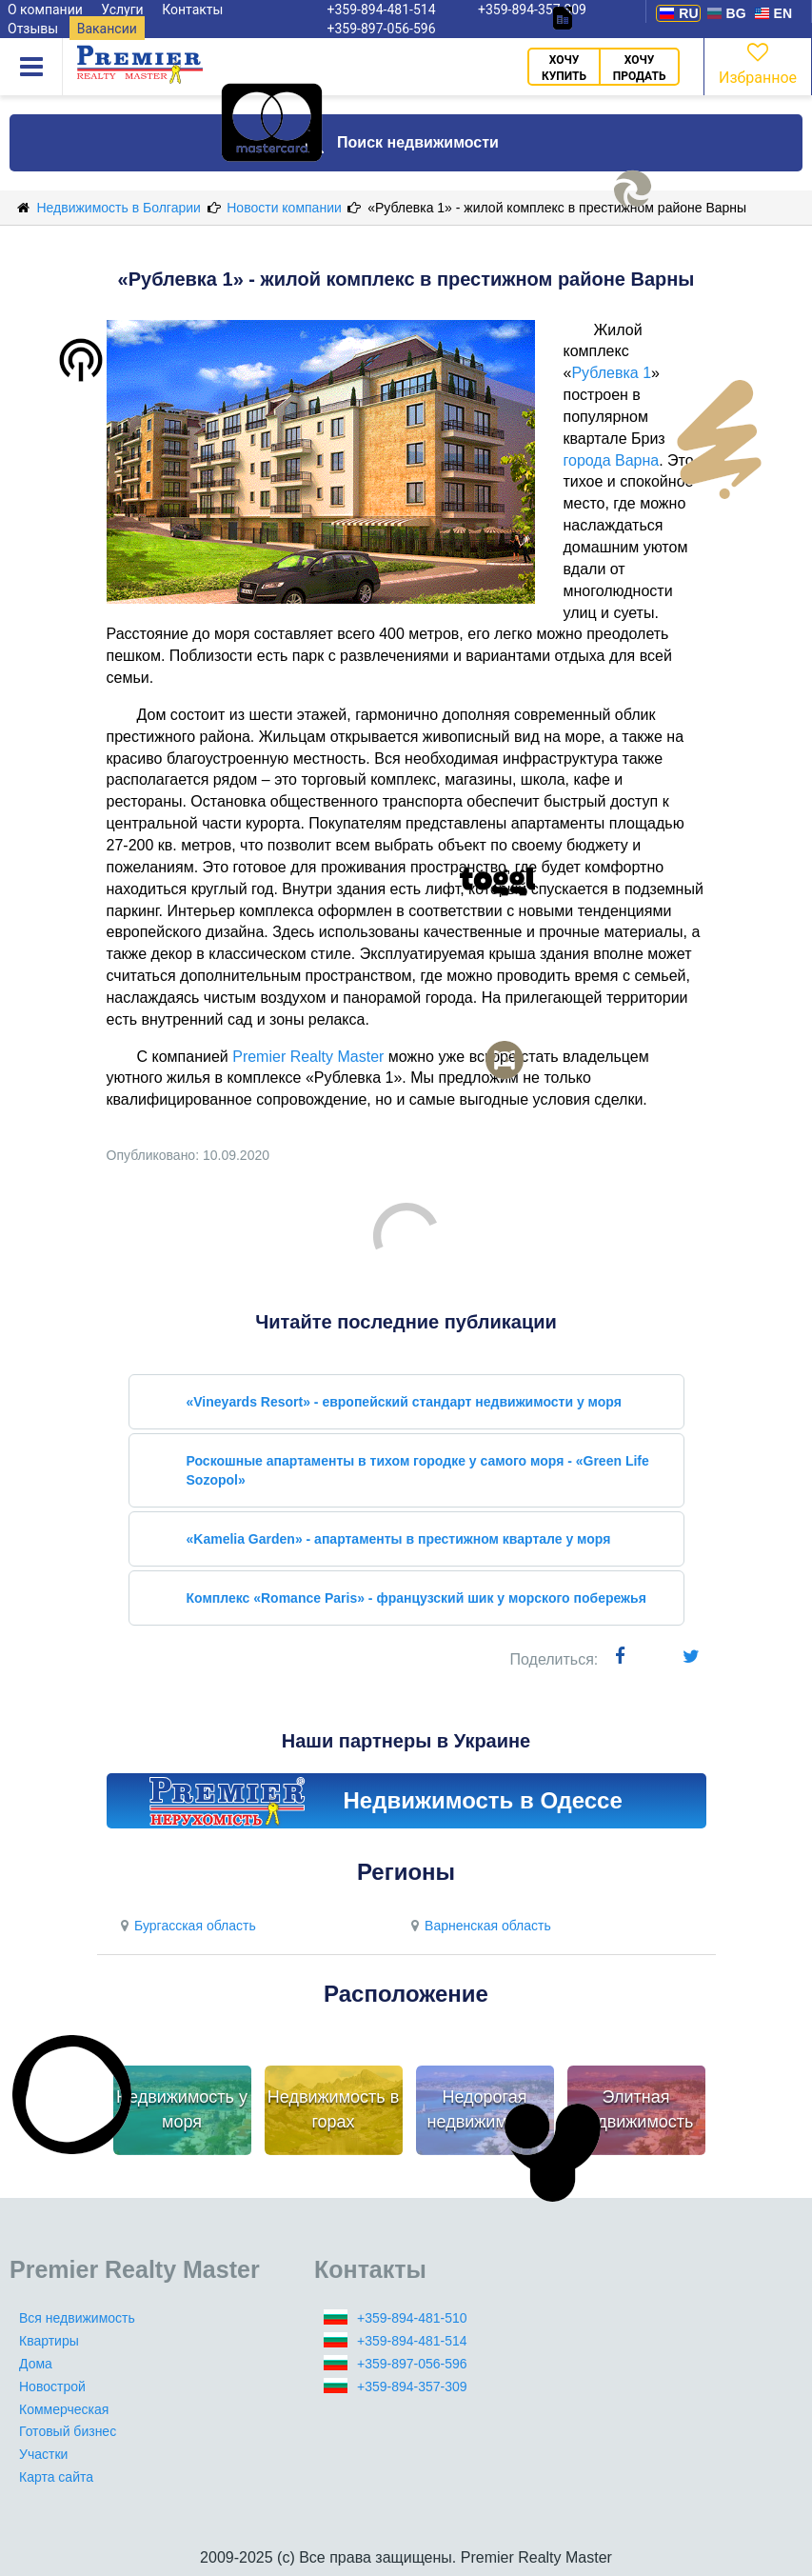 This screenshot has width=812, height=2576. I want to click on indicates network signal or broadcast strength, so click(81, 360).